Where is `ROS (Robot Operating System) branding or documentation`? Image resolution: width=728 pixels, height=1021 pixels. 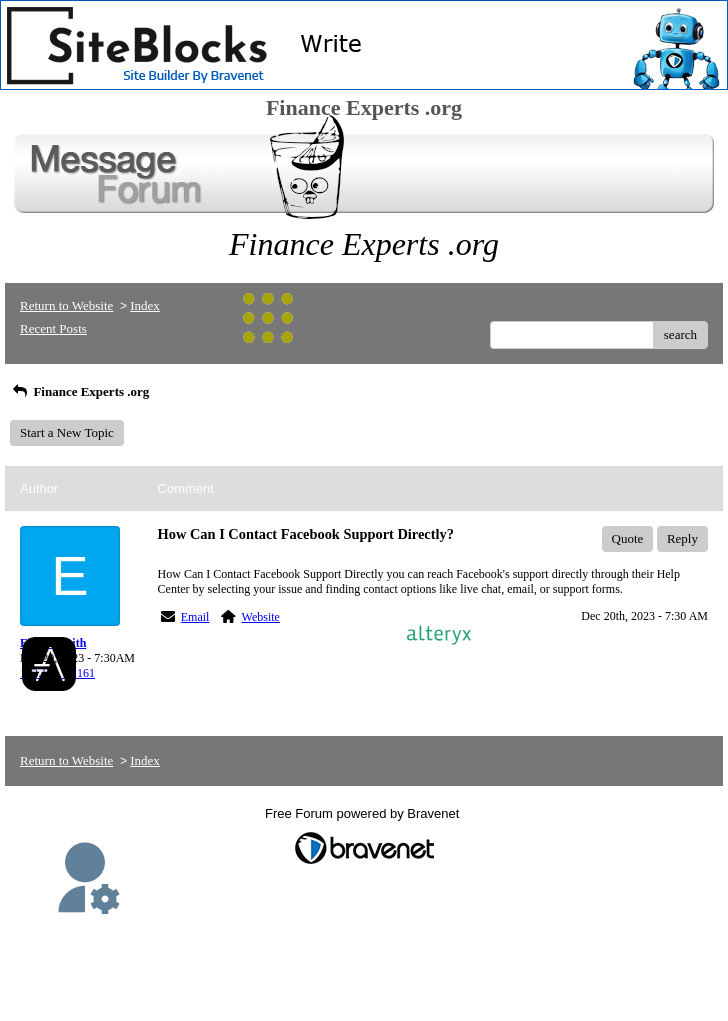 ROS (Robot Operating System) branding or documentation is located at coordinates (268, 318).